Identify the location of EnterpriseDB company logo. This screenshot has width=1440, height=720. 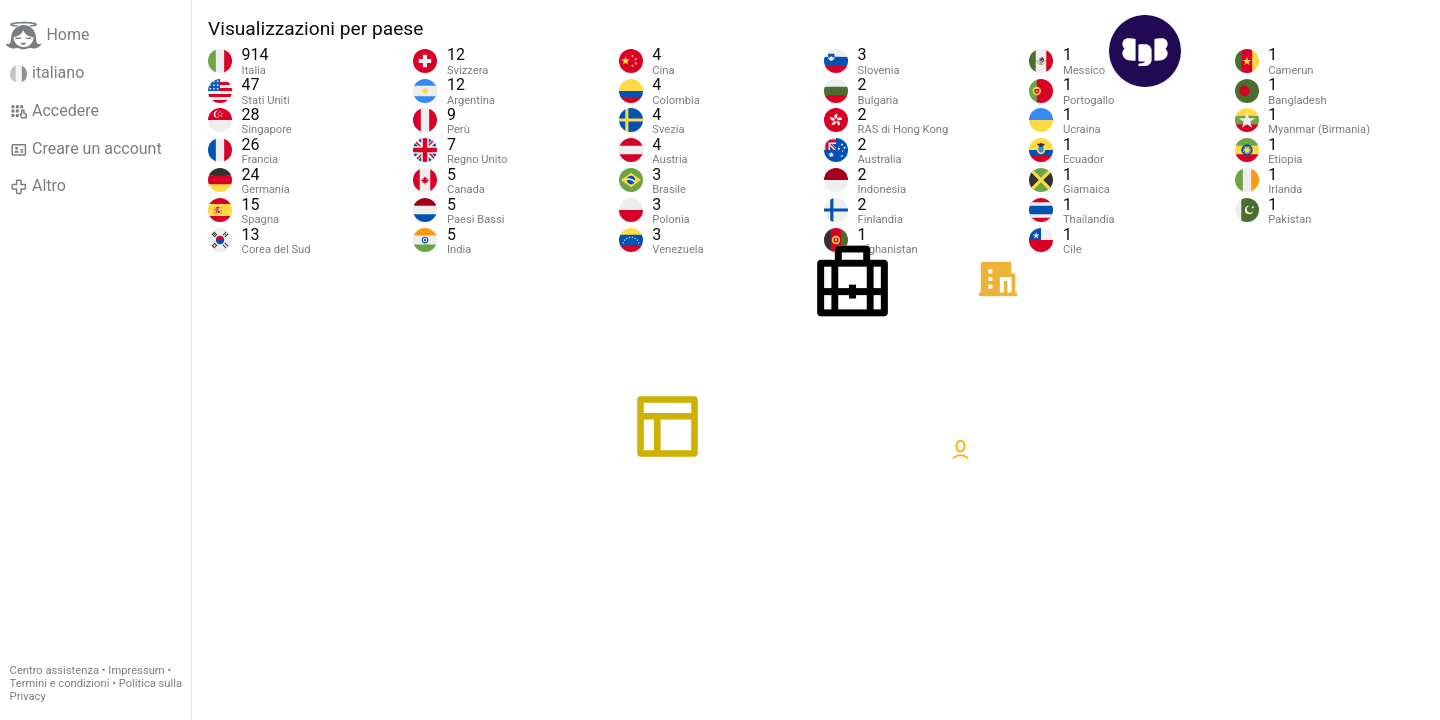
(1145, 51).